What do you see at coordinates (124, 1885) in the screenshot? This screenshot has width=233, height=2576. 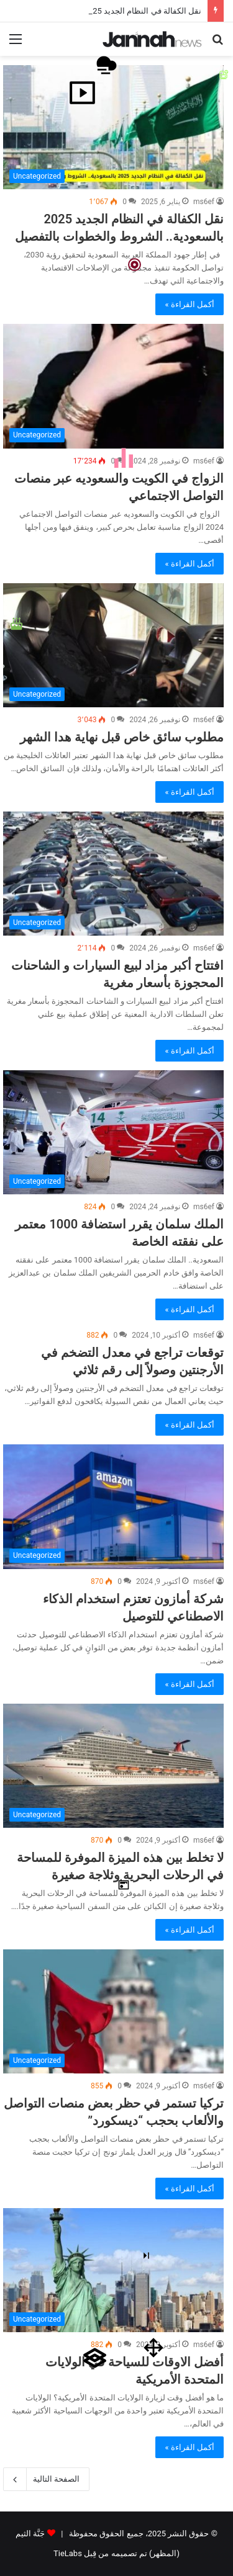 I see `listen to radio stations` at bounding box center [124, 1885].